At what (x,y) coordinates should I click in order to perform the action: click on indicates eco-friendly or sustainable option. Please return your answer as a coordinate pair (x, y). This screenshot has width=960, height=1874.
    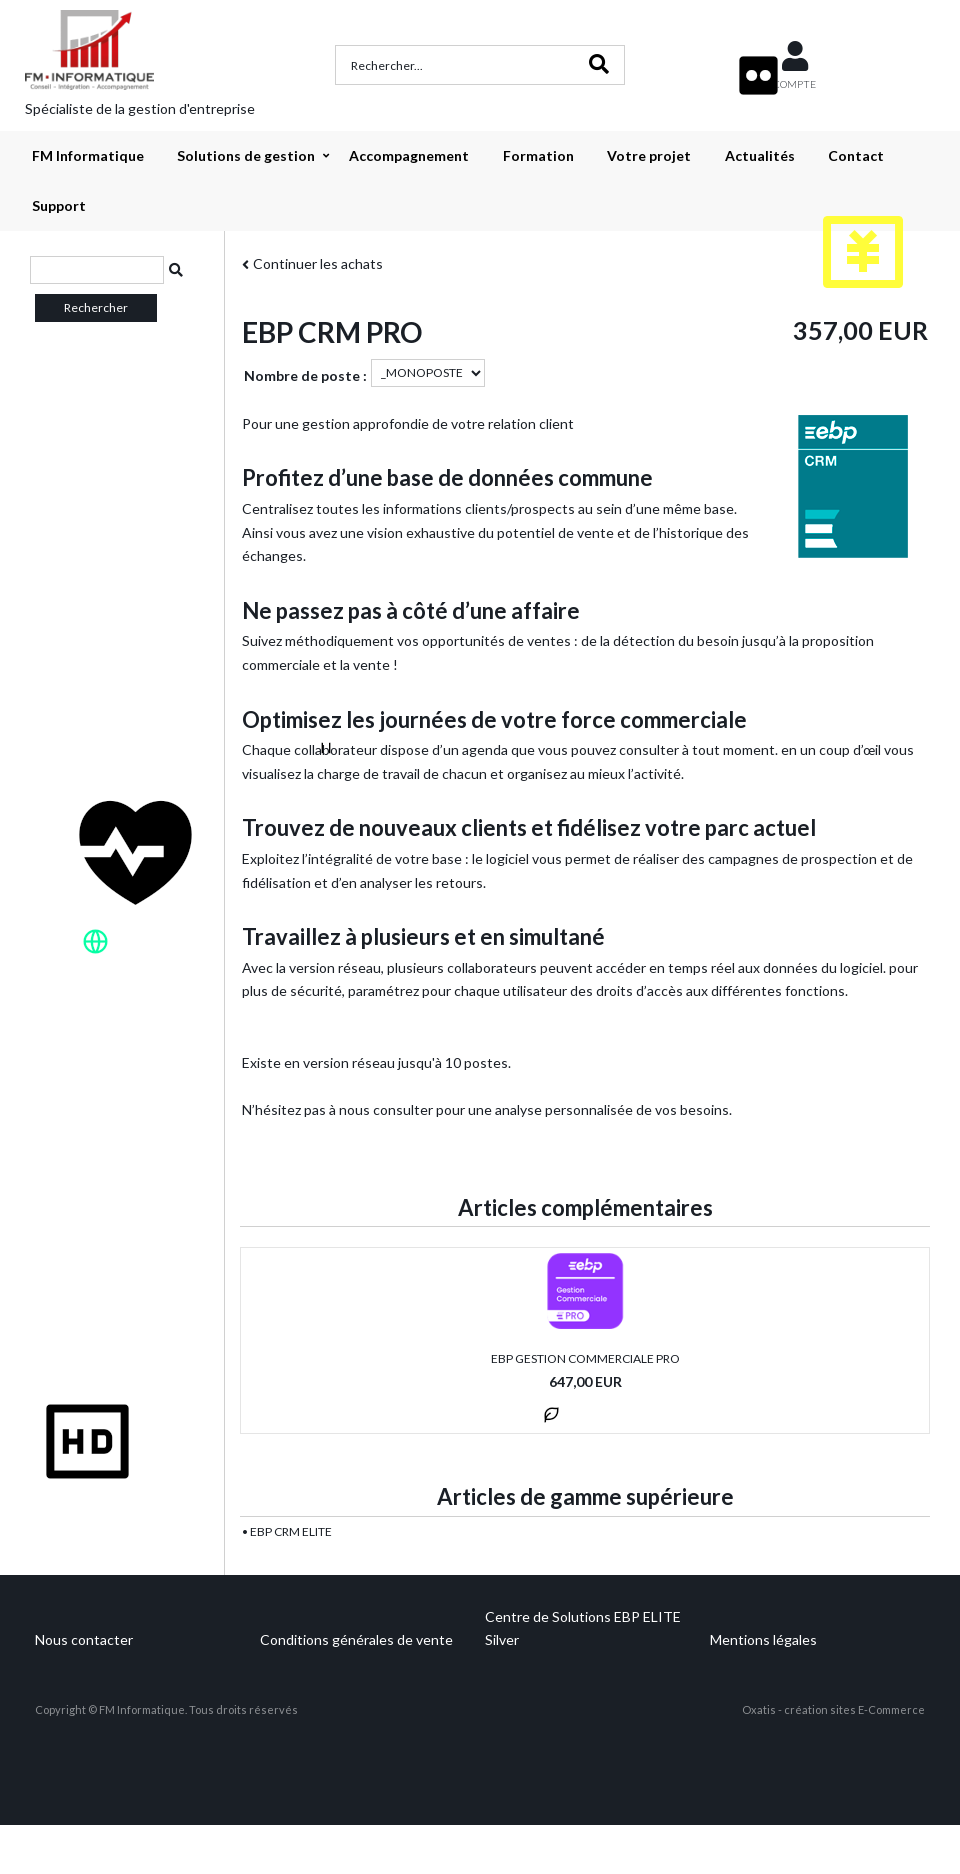
    Looking at the image, I should click on (551, 1414).